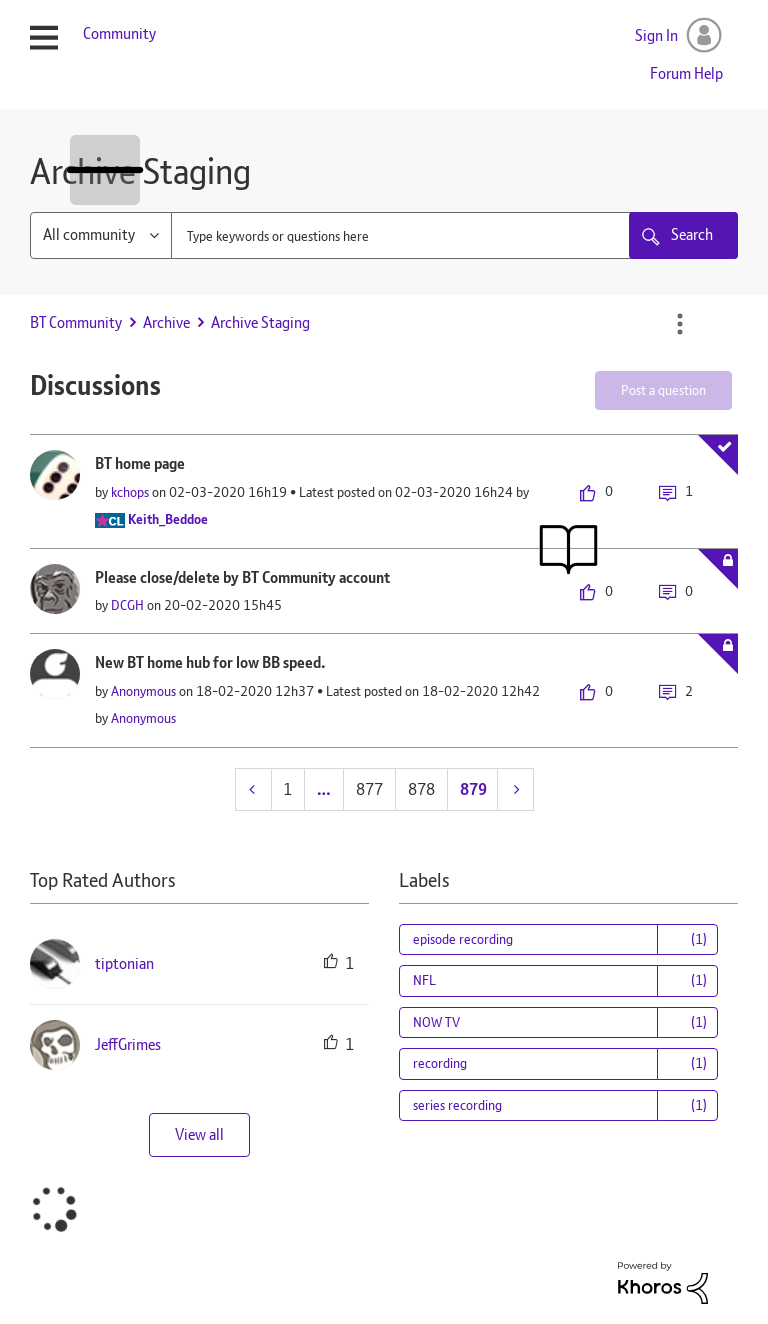 The width and height of the screenshot is (768, 1324). I want to click on decrease quantity or value, so click(105, 170).